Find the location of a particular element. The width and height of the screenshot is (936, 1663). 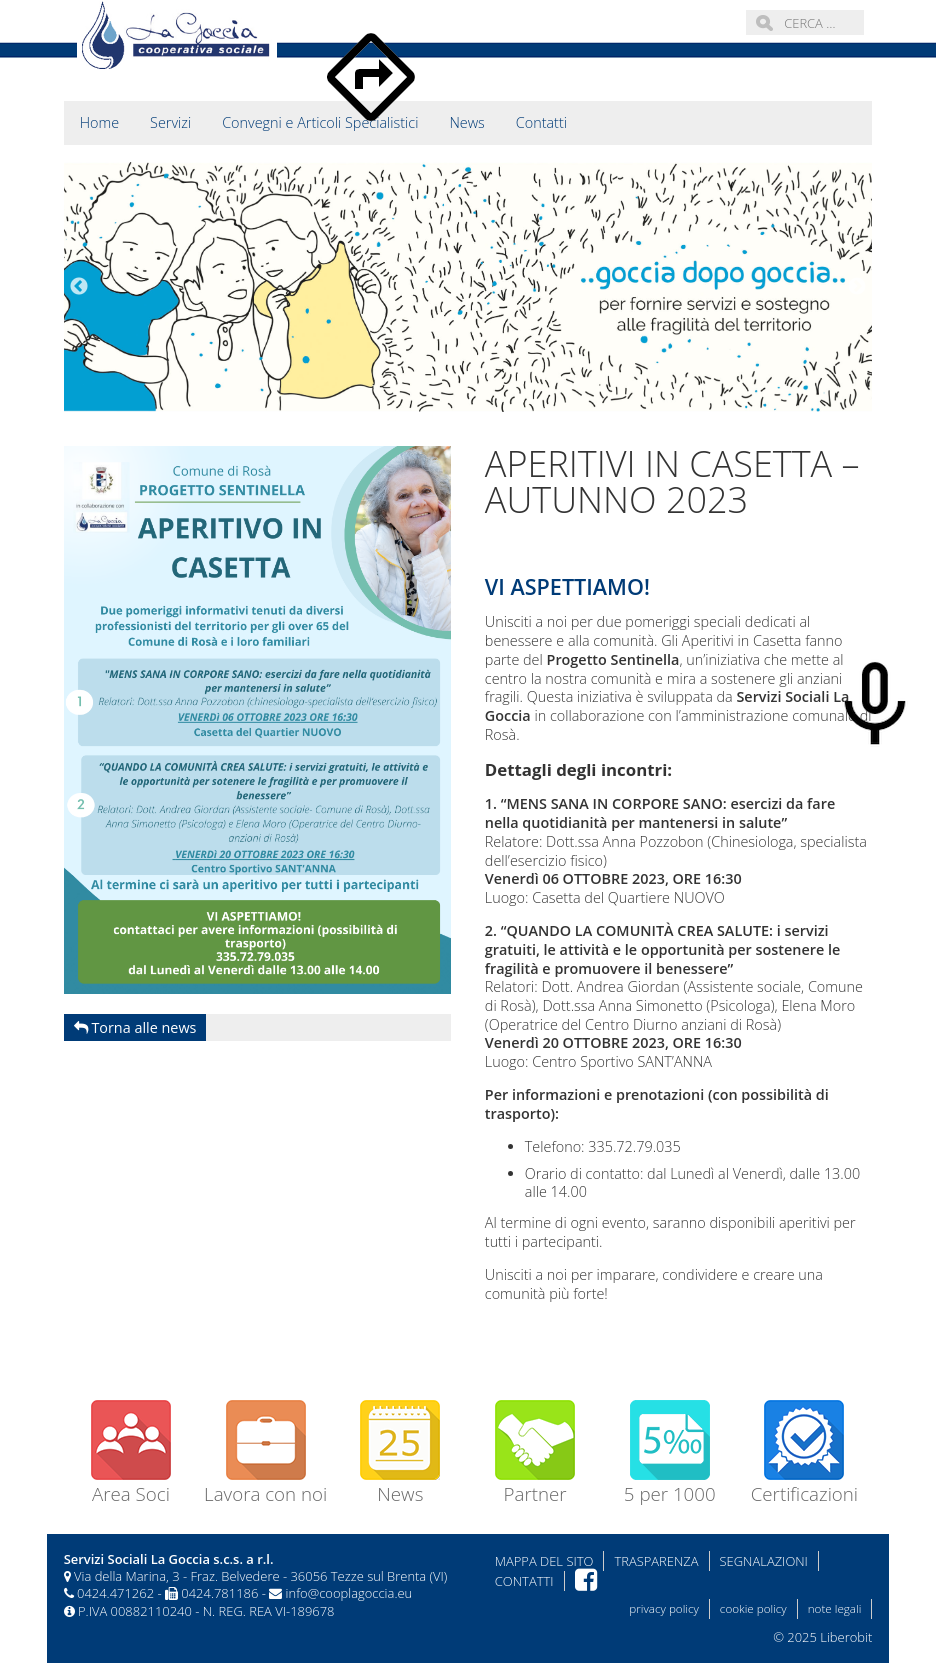

tap to use voice input is located at coordinates (875, 701).